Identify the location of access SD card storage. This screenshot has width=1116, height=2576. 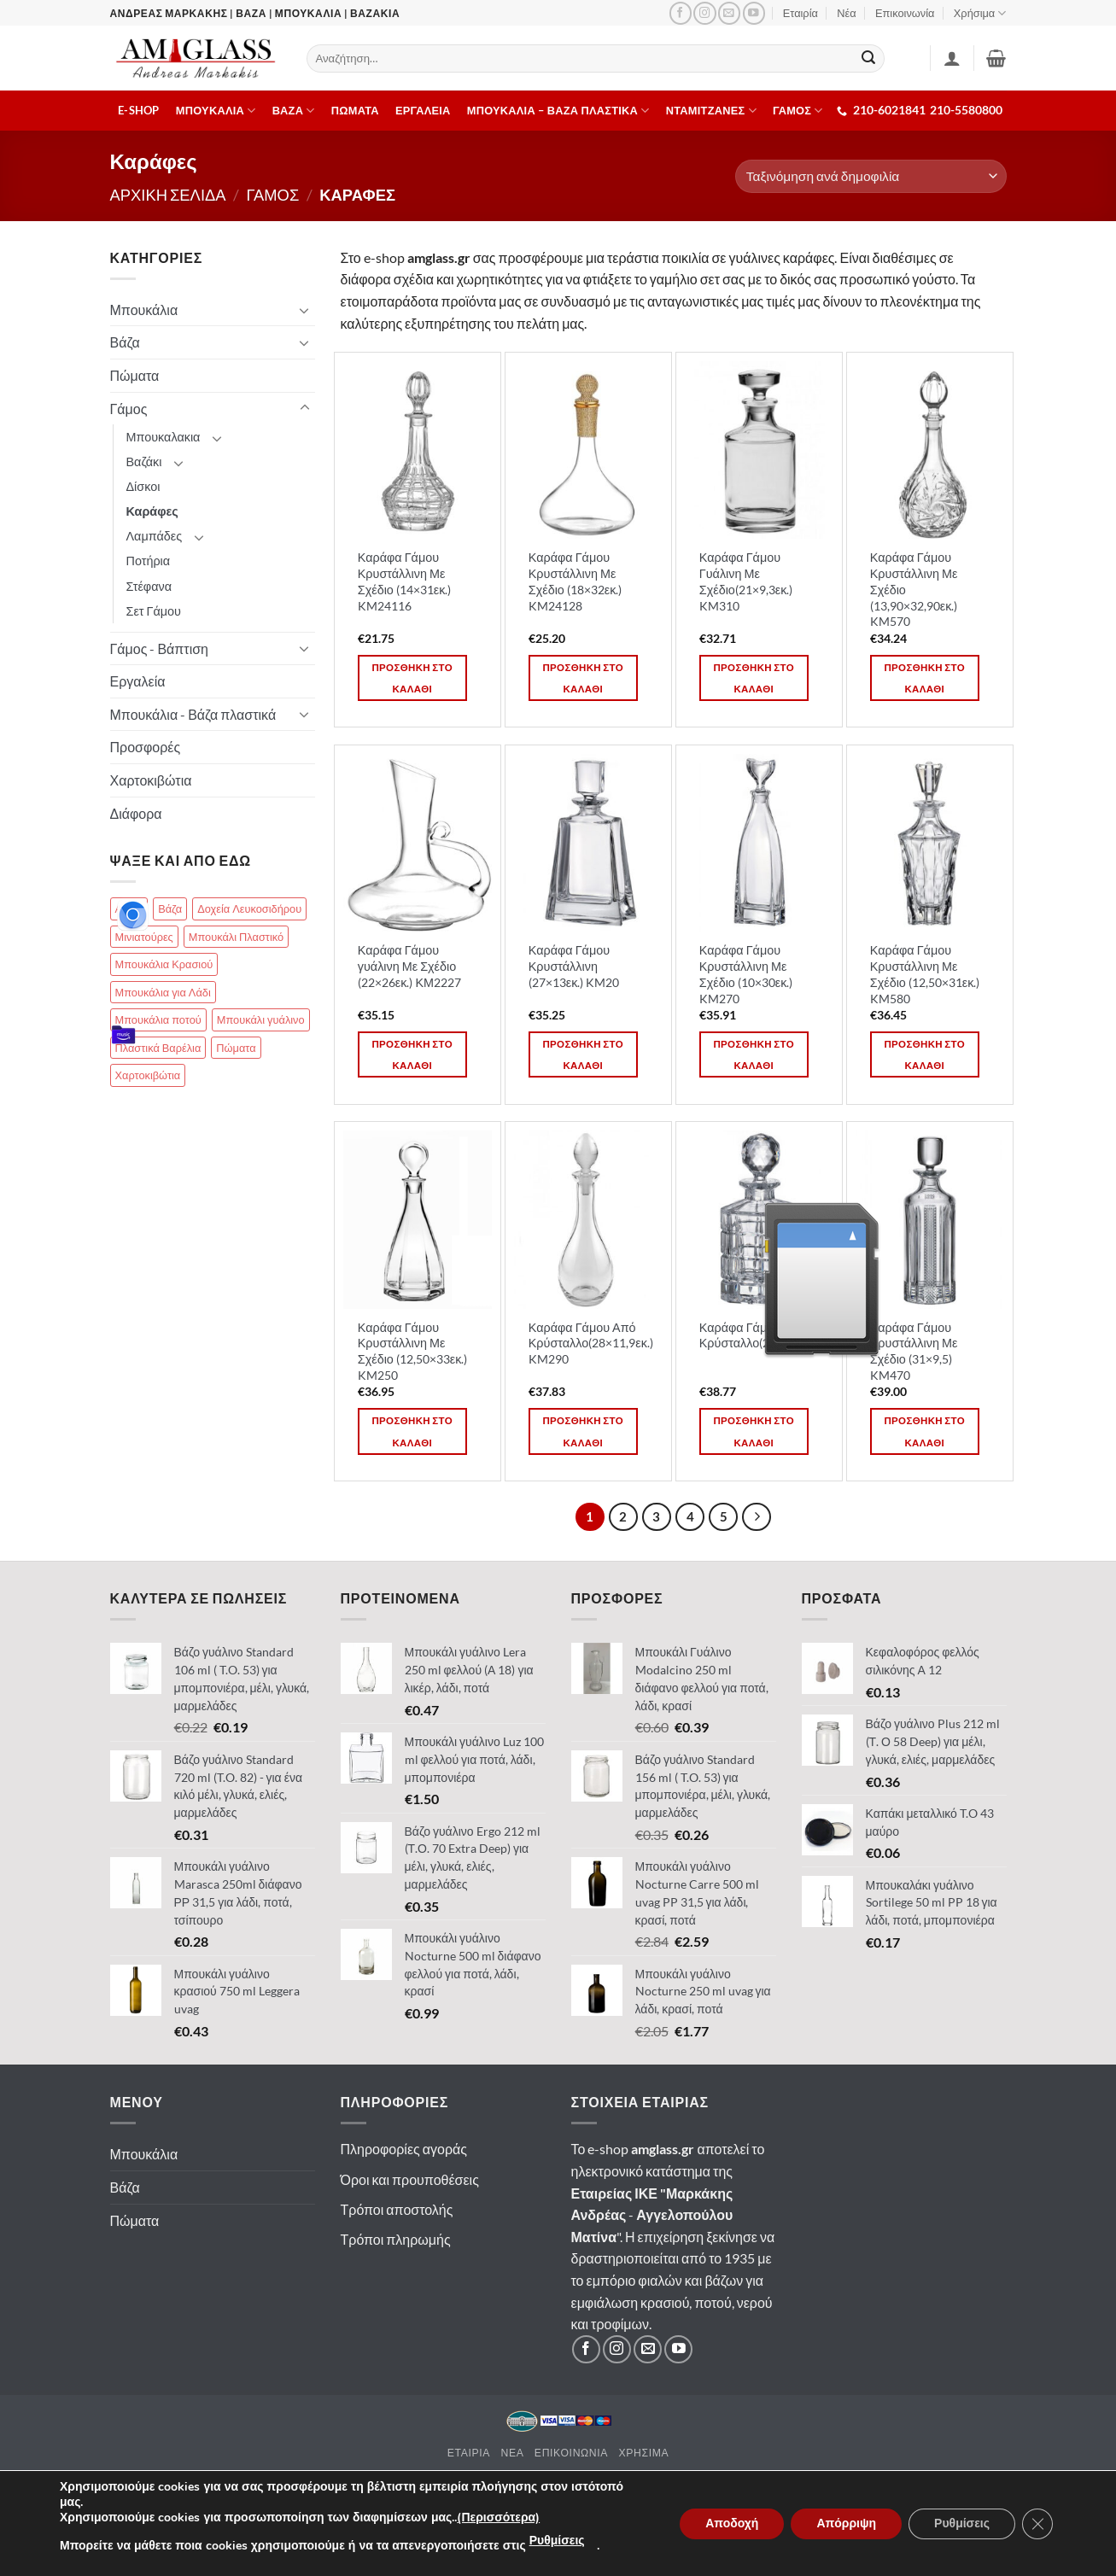
(823, 1281).